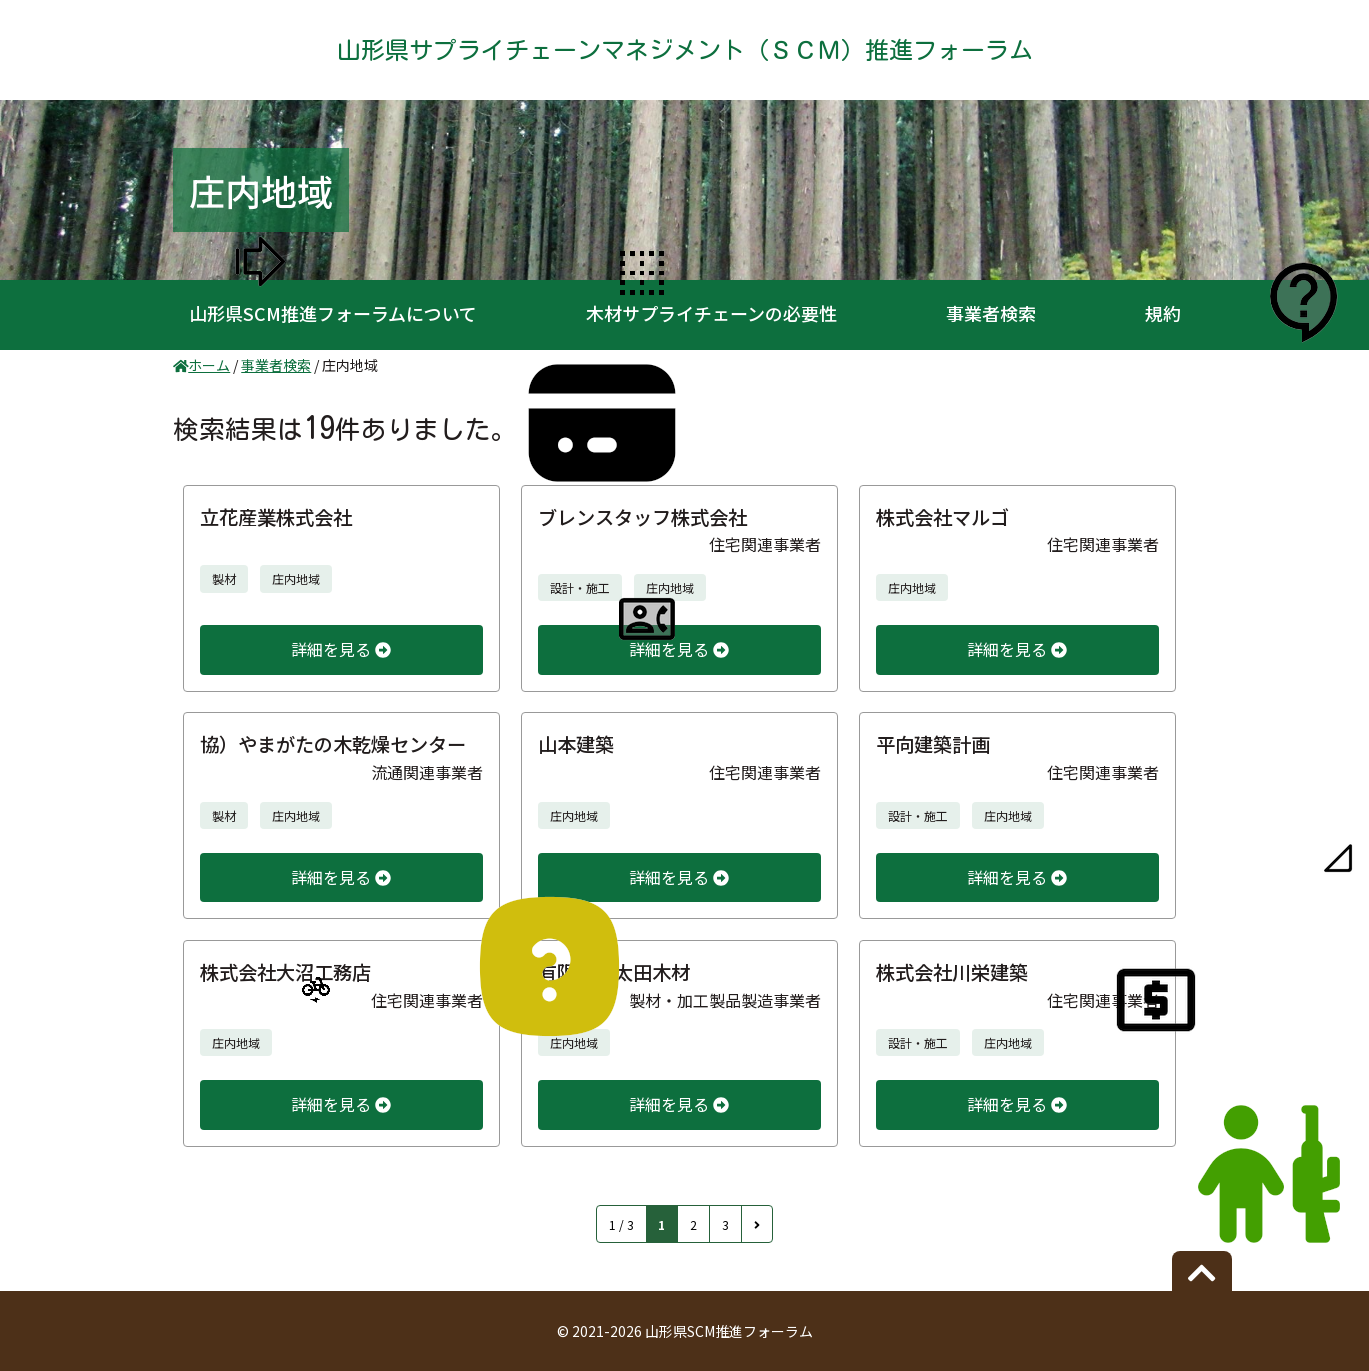  Describe the element at coordinates (316, 990) in the screenshot. I see `find nearby electric bike rentals` at that location.